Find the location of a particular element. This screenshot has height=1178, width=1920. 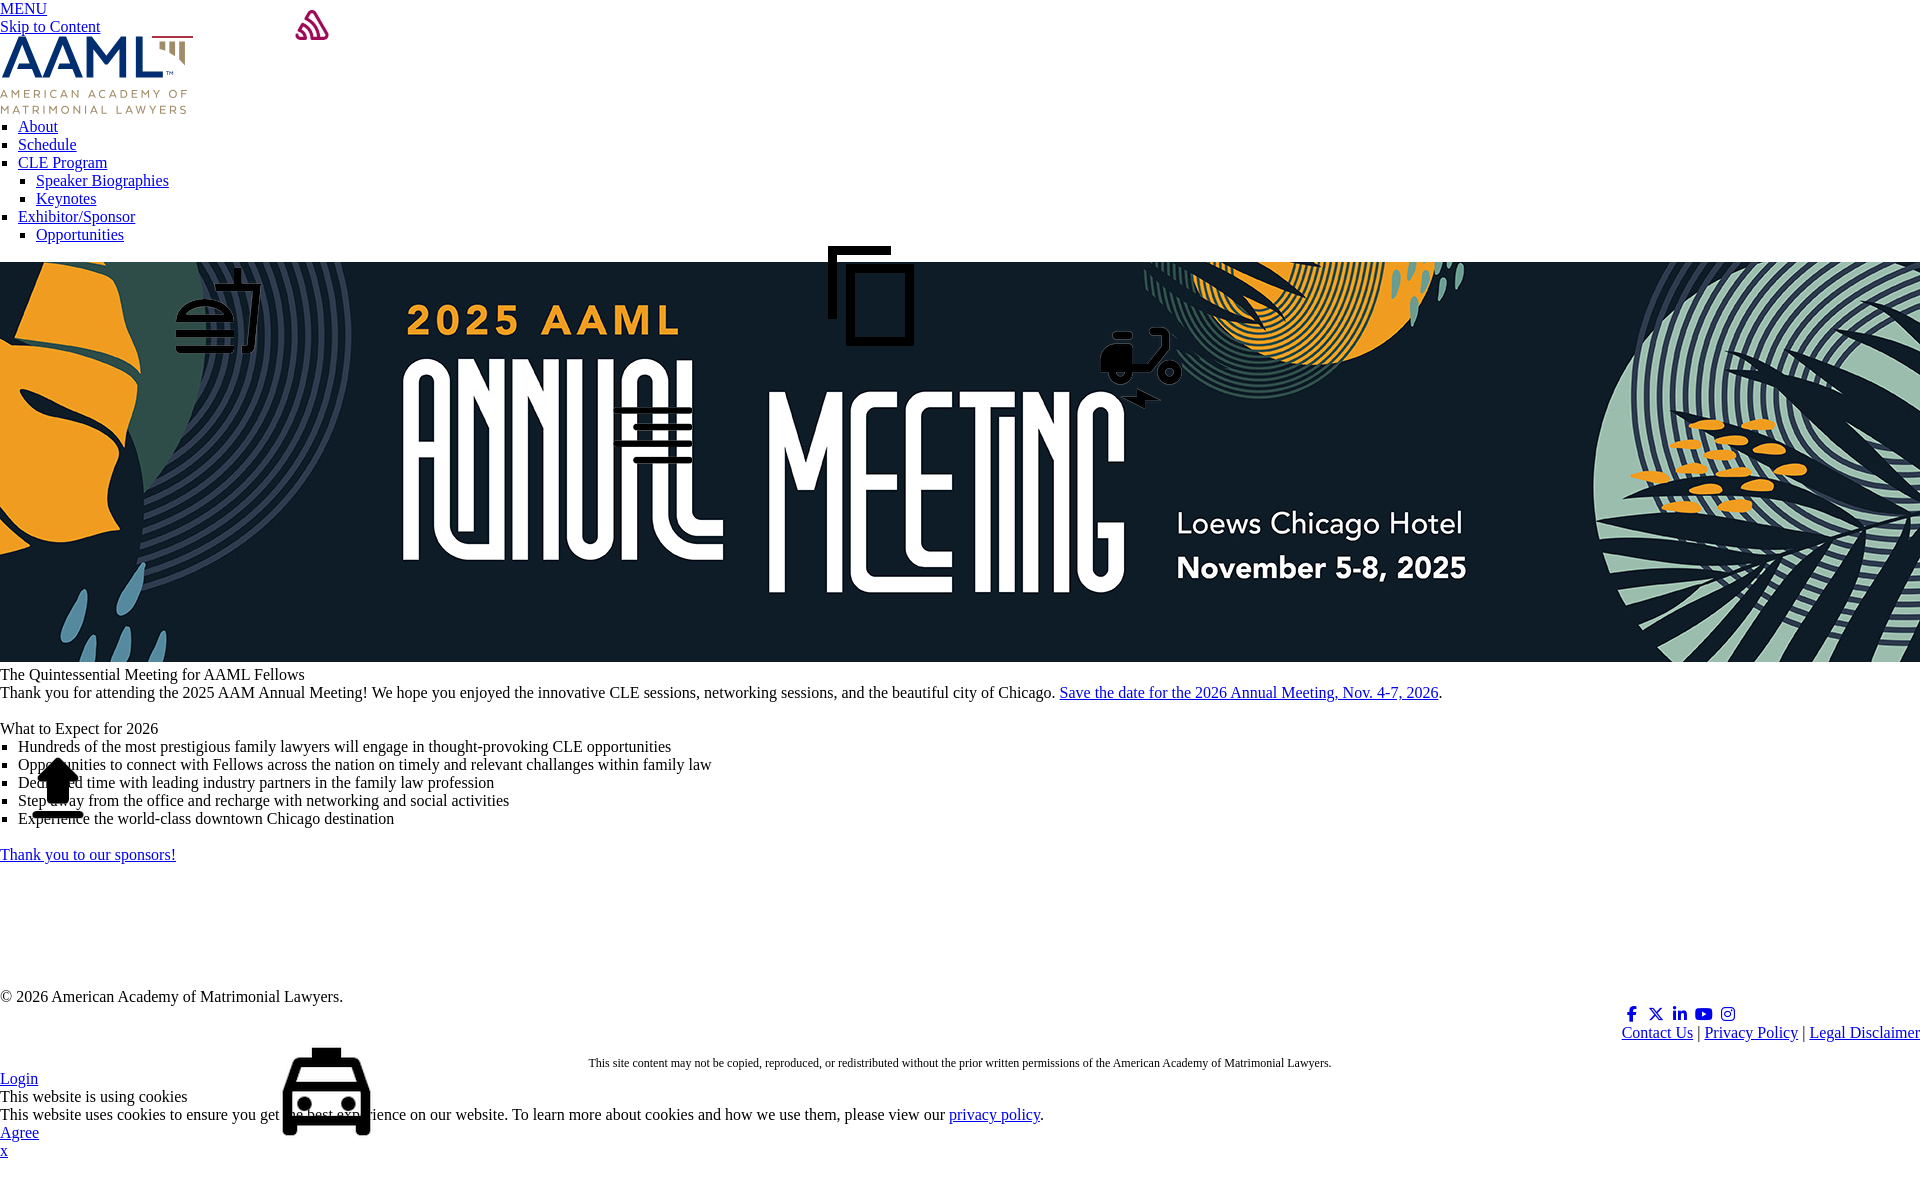

sentry error monitoring integration is located at coordinates (312, 25).